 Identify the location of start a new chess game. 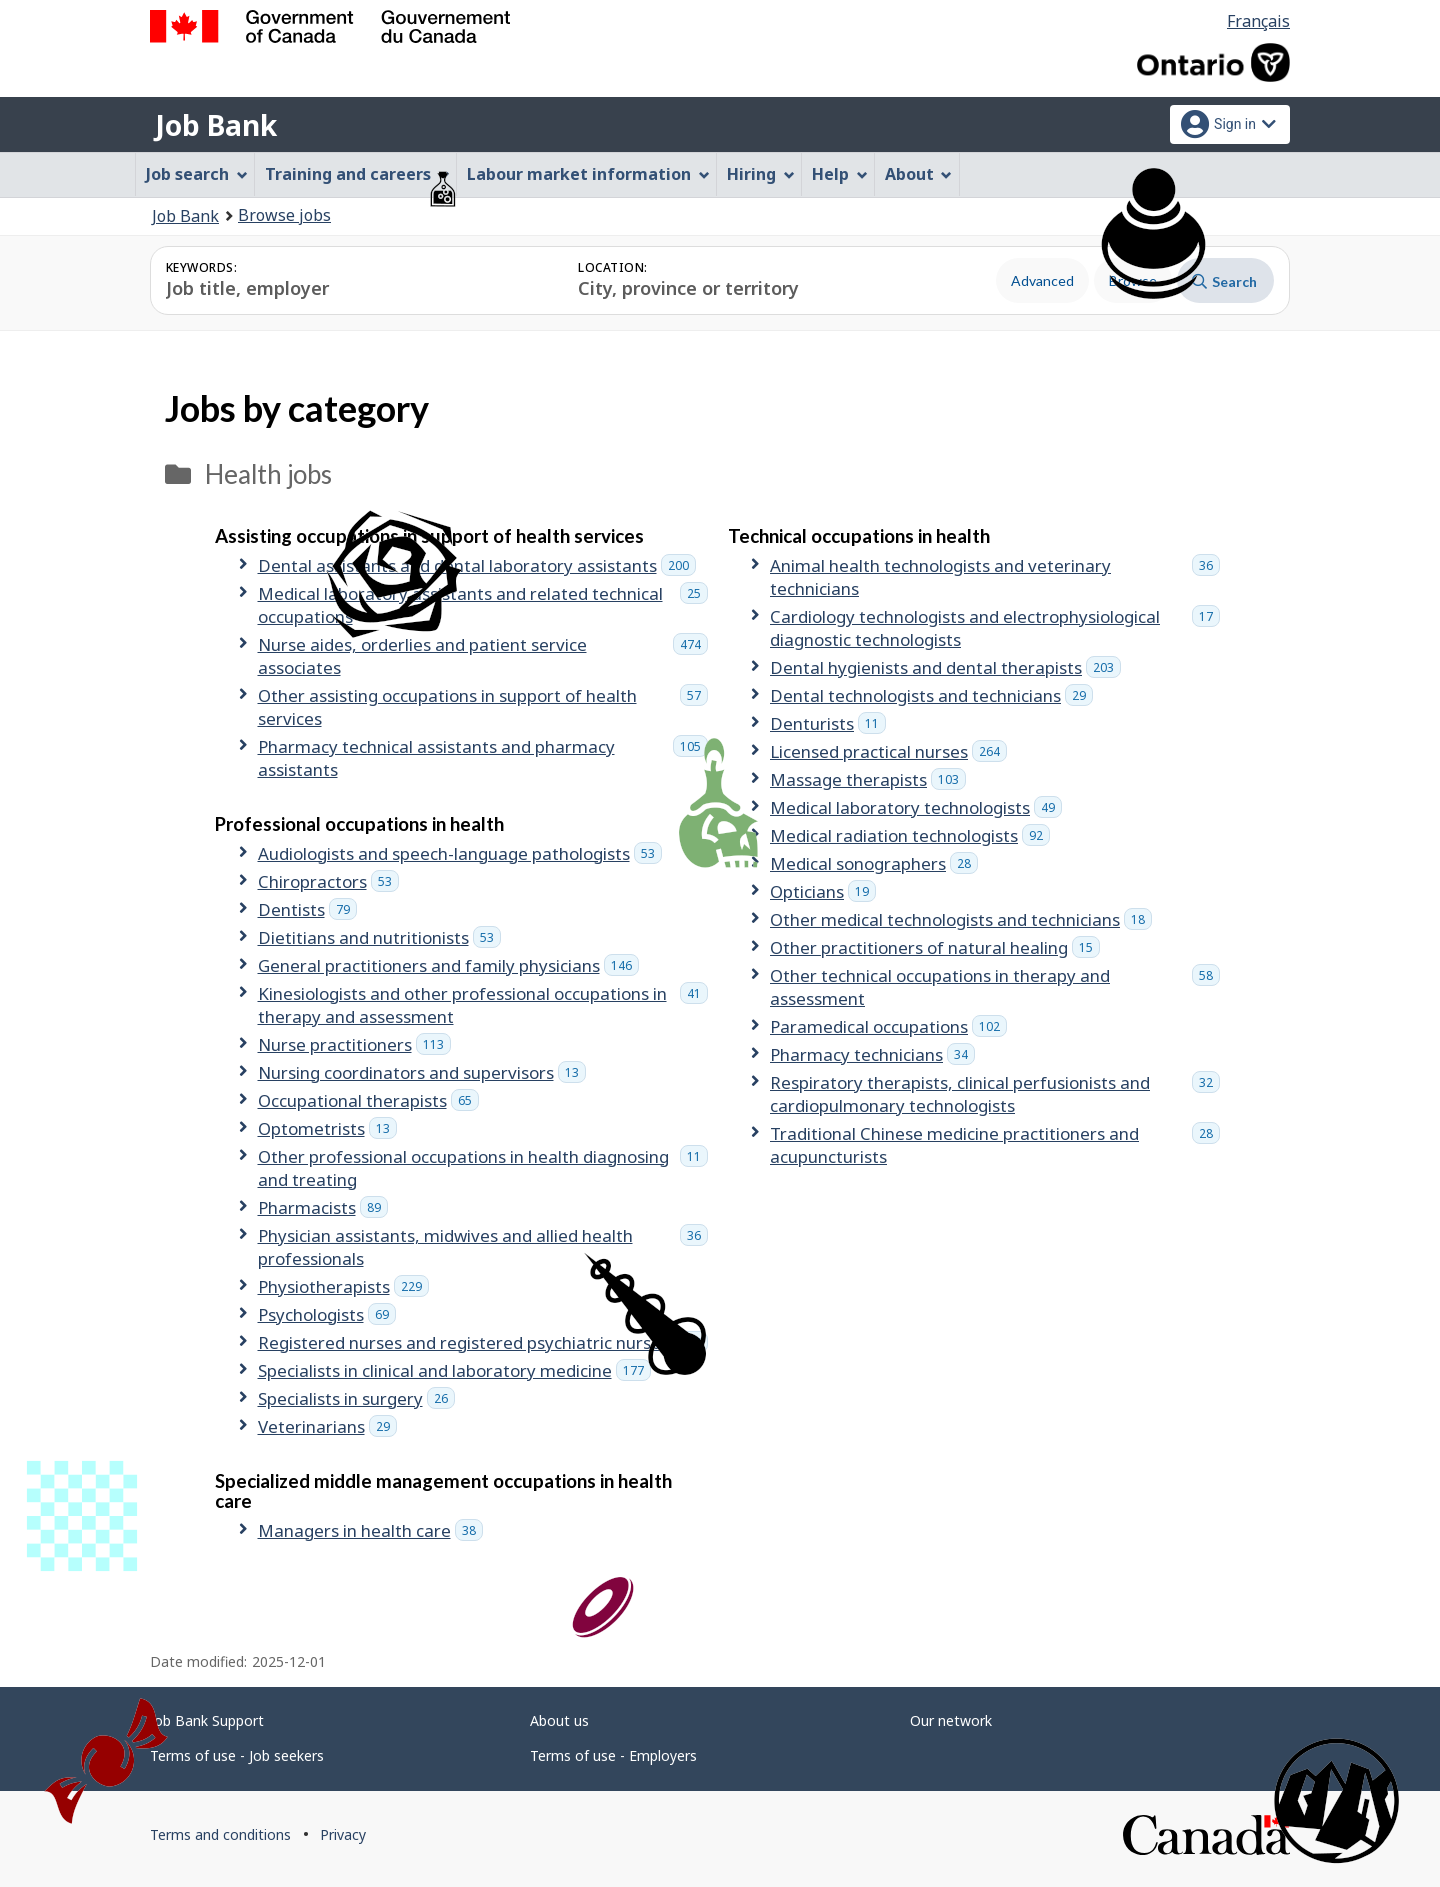
(82, 1516).